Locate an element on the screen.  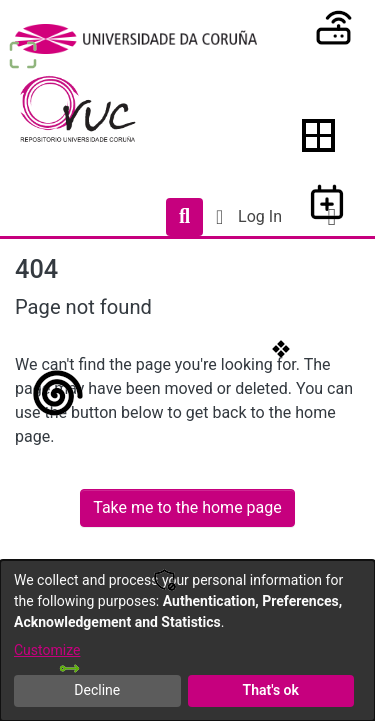
toggle all borders on a table or cell is located at coordinates (318, 135).